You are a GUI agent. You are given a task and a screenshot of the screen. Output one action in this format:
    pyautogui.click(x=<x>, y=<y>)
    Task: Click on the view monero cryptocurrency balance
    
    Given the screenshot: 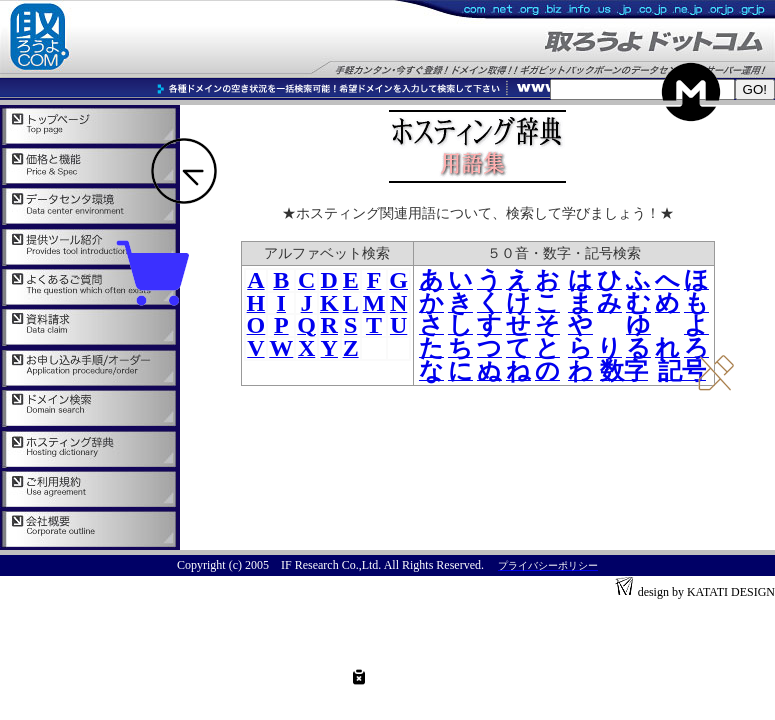 What is the action you would take?
    pyautogui.click(x=691, y=92)
    